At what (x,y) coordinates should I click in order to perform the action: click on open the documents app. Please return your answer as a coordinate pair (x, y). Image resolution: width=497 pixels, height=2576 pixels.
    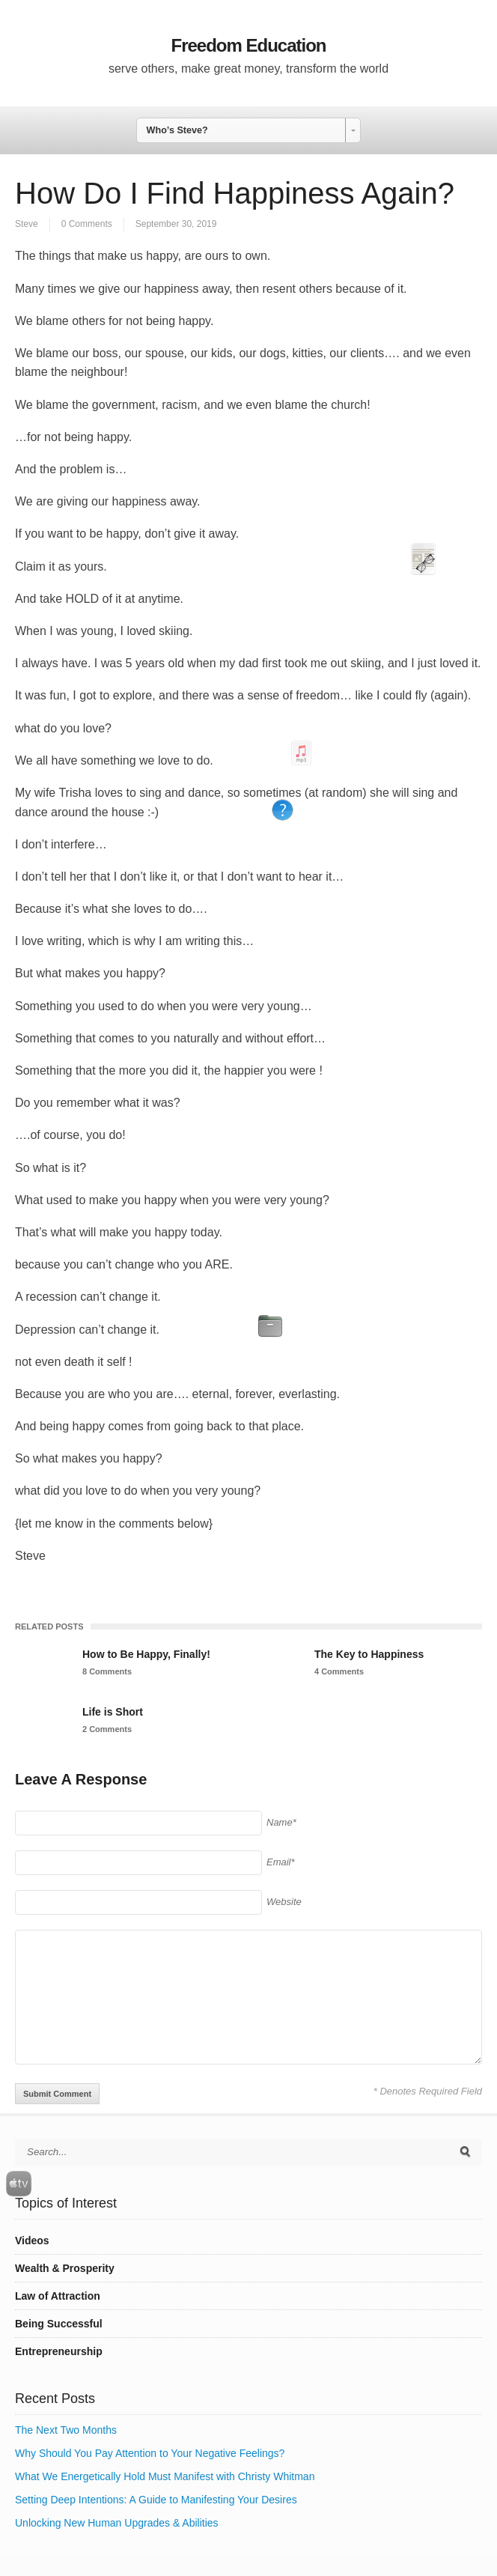
    Looking at the image, I should click on (423, 559).